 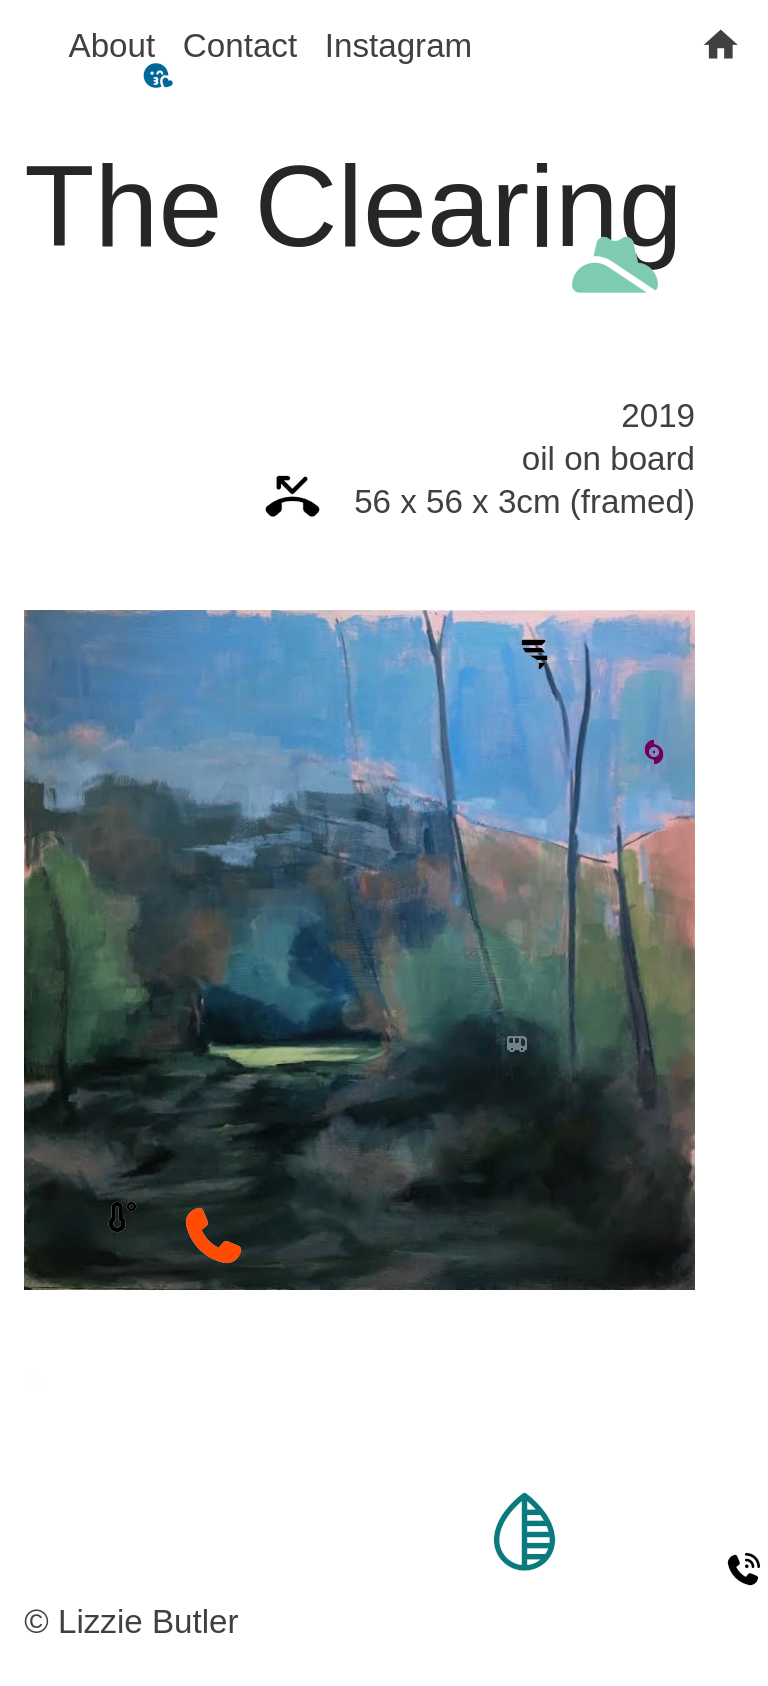 I want to click on indicates high temperature reading, so click(x=121, y=1217).